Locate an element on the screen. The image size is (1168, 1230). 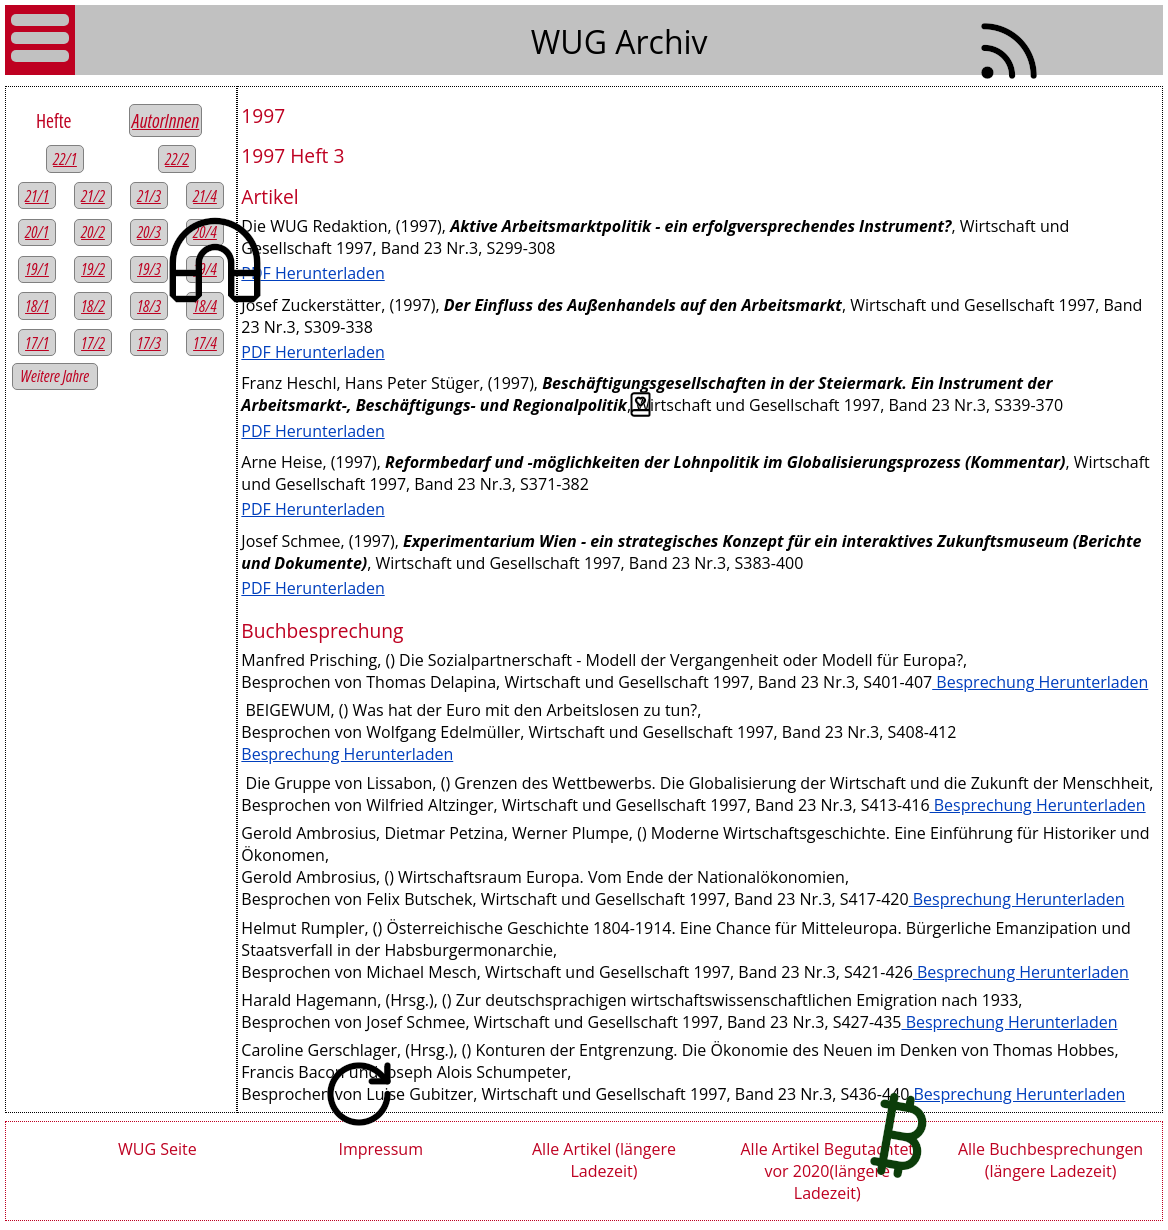
redo or repeat the last action is located at coordinates (359, 1094).